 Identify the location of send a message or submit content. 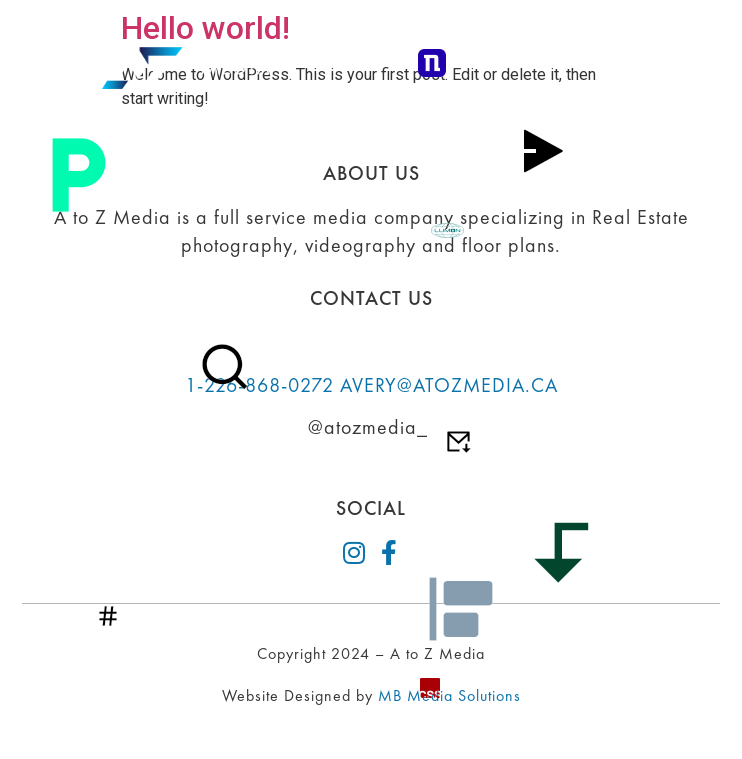
(542, 151).